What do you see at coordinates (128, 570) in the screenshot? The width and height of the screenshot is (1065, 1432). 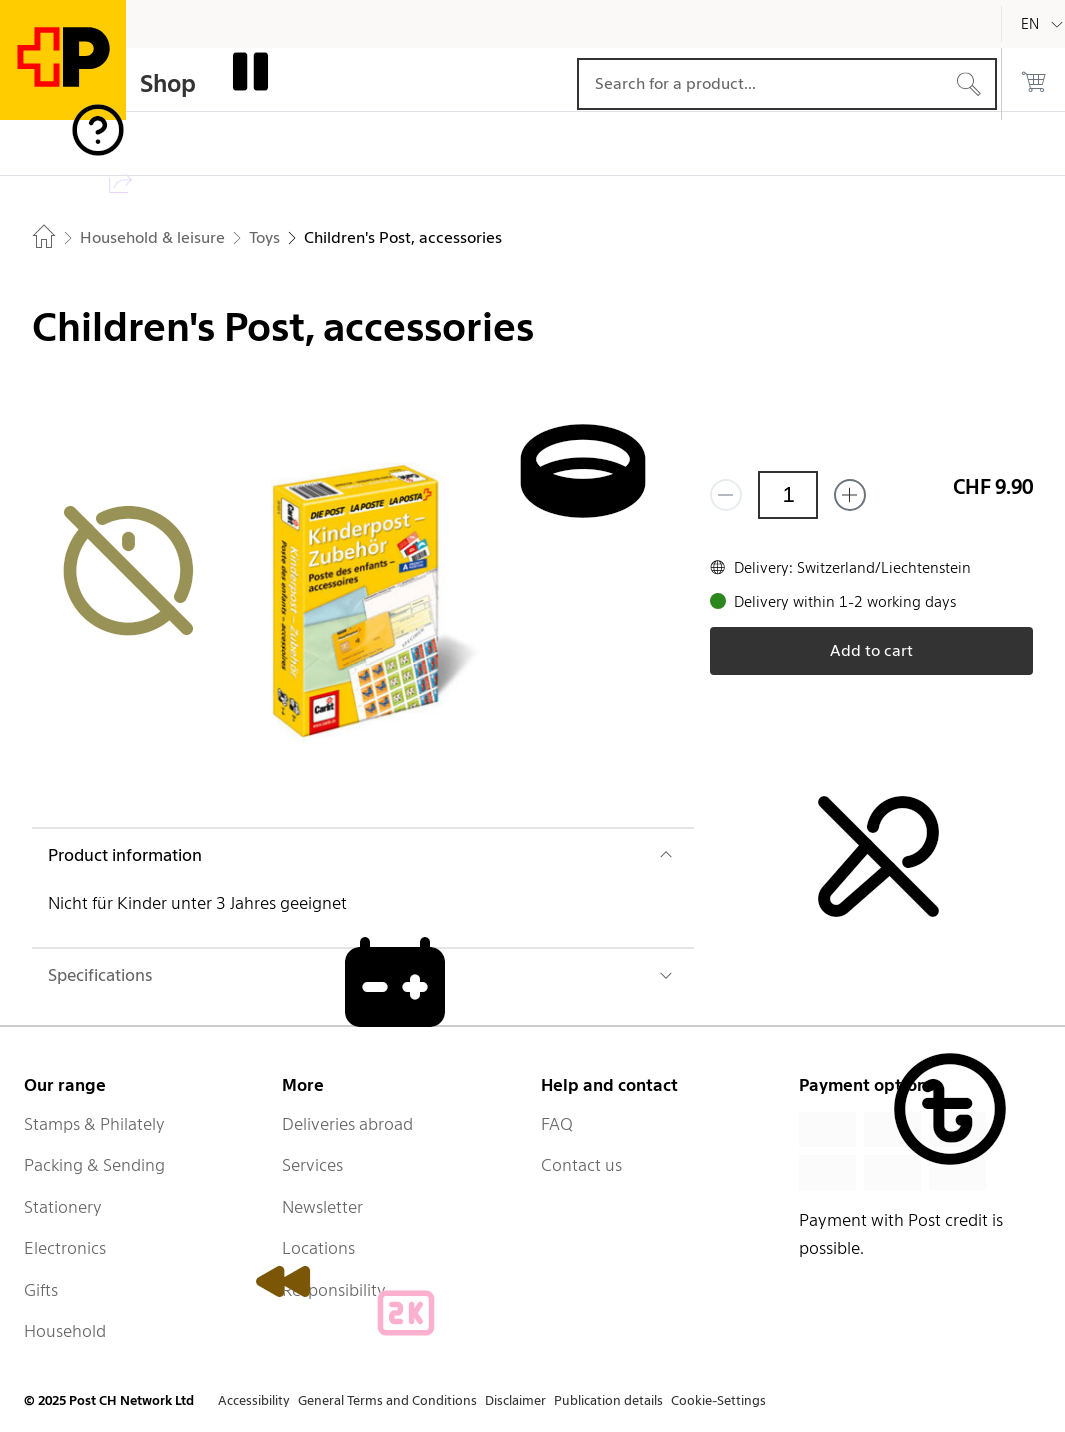 I see `disable timer or scheduled event` at bounding box center [128, 570].